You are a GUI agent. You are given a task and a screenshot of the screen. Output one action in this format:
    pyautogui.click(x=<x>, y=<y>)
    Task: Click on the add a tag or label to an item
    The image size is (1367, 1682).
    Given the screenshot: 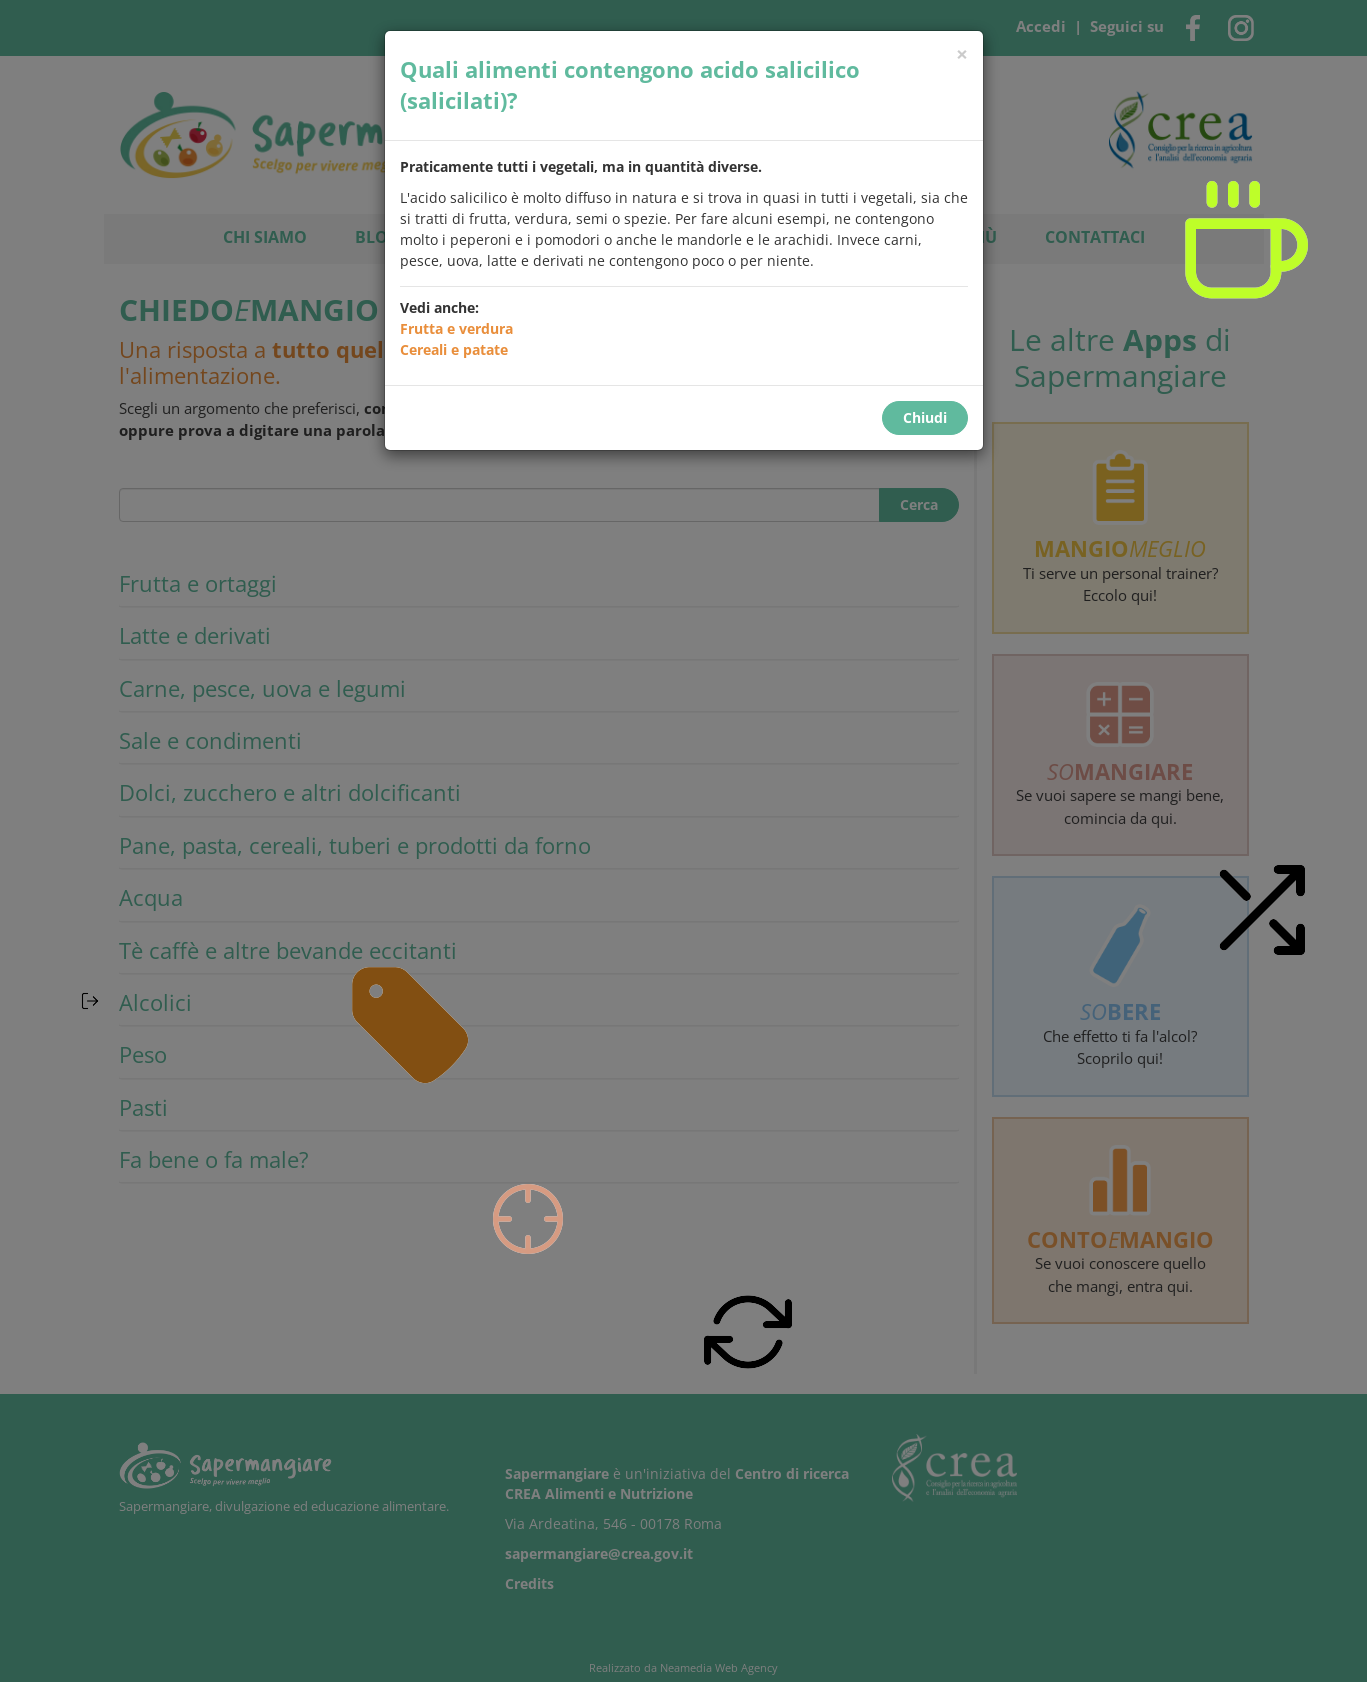 What is the action you would take?
    pyautogui.click(x=409, y=1024)
    